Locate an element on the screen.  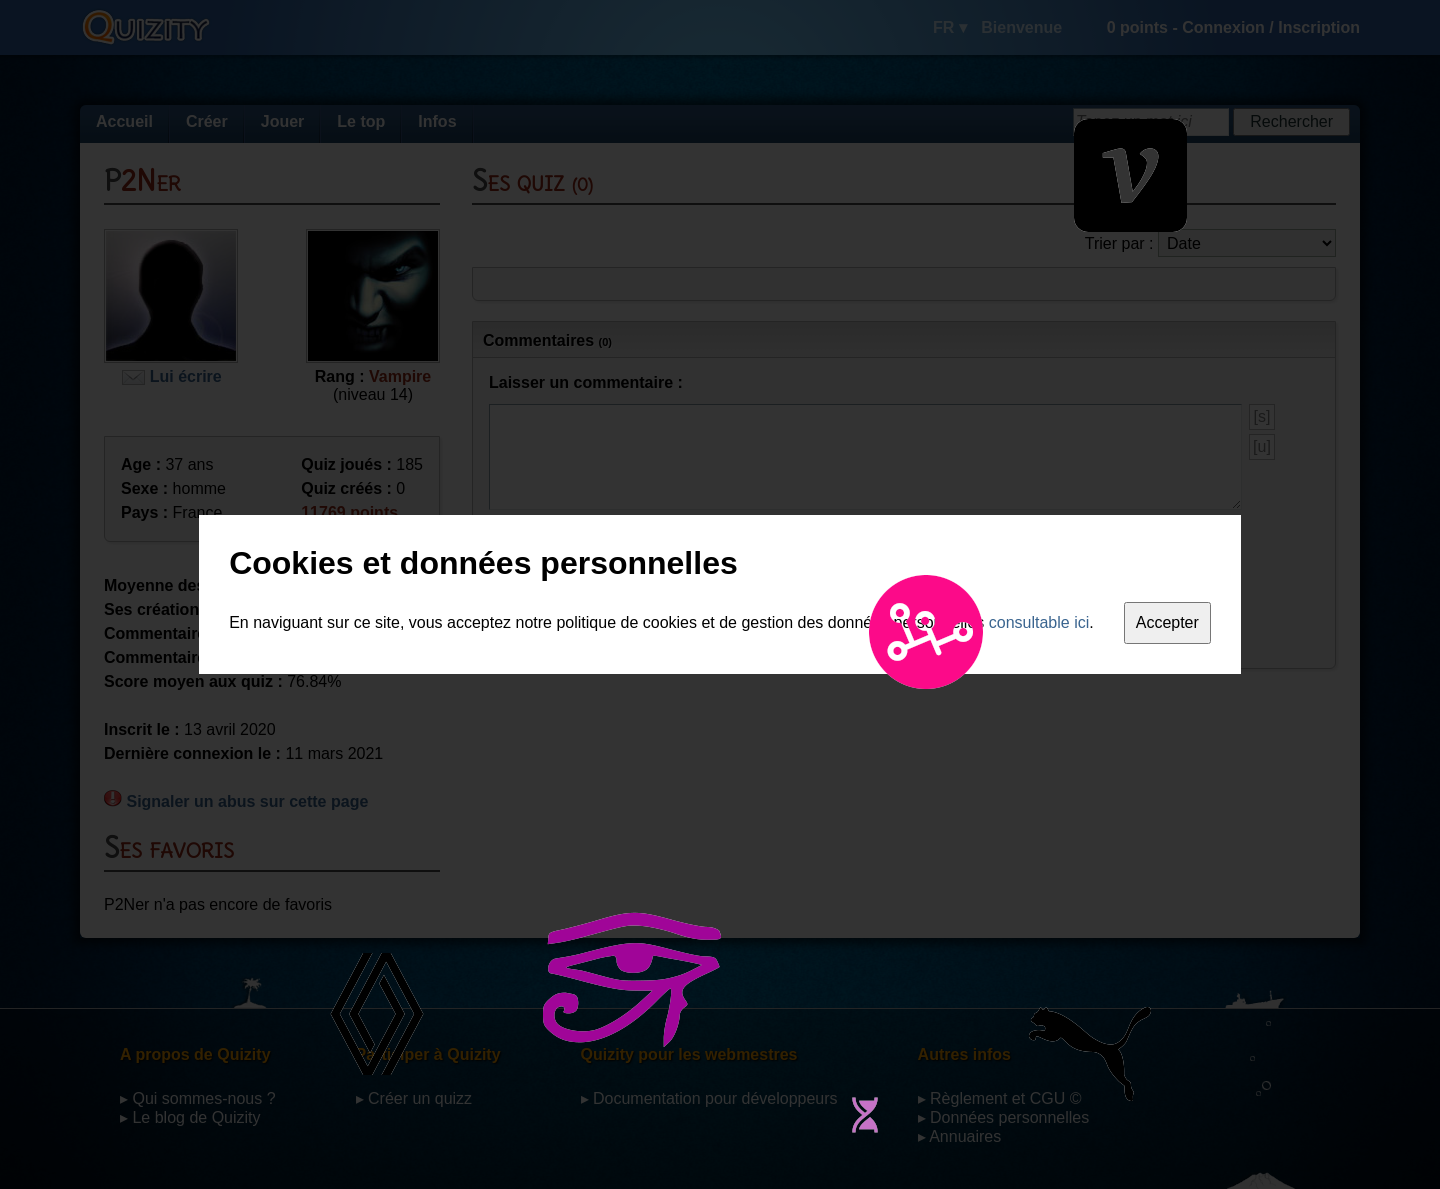
access genetic or DNA-related information is located at coordinates (865, 1115).